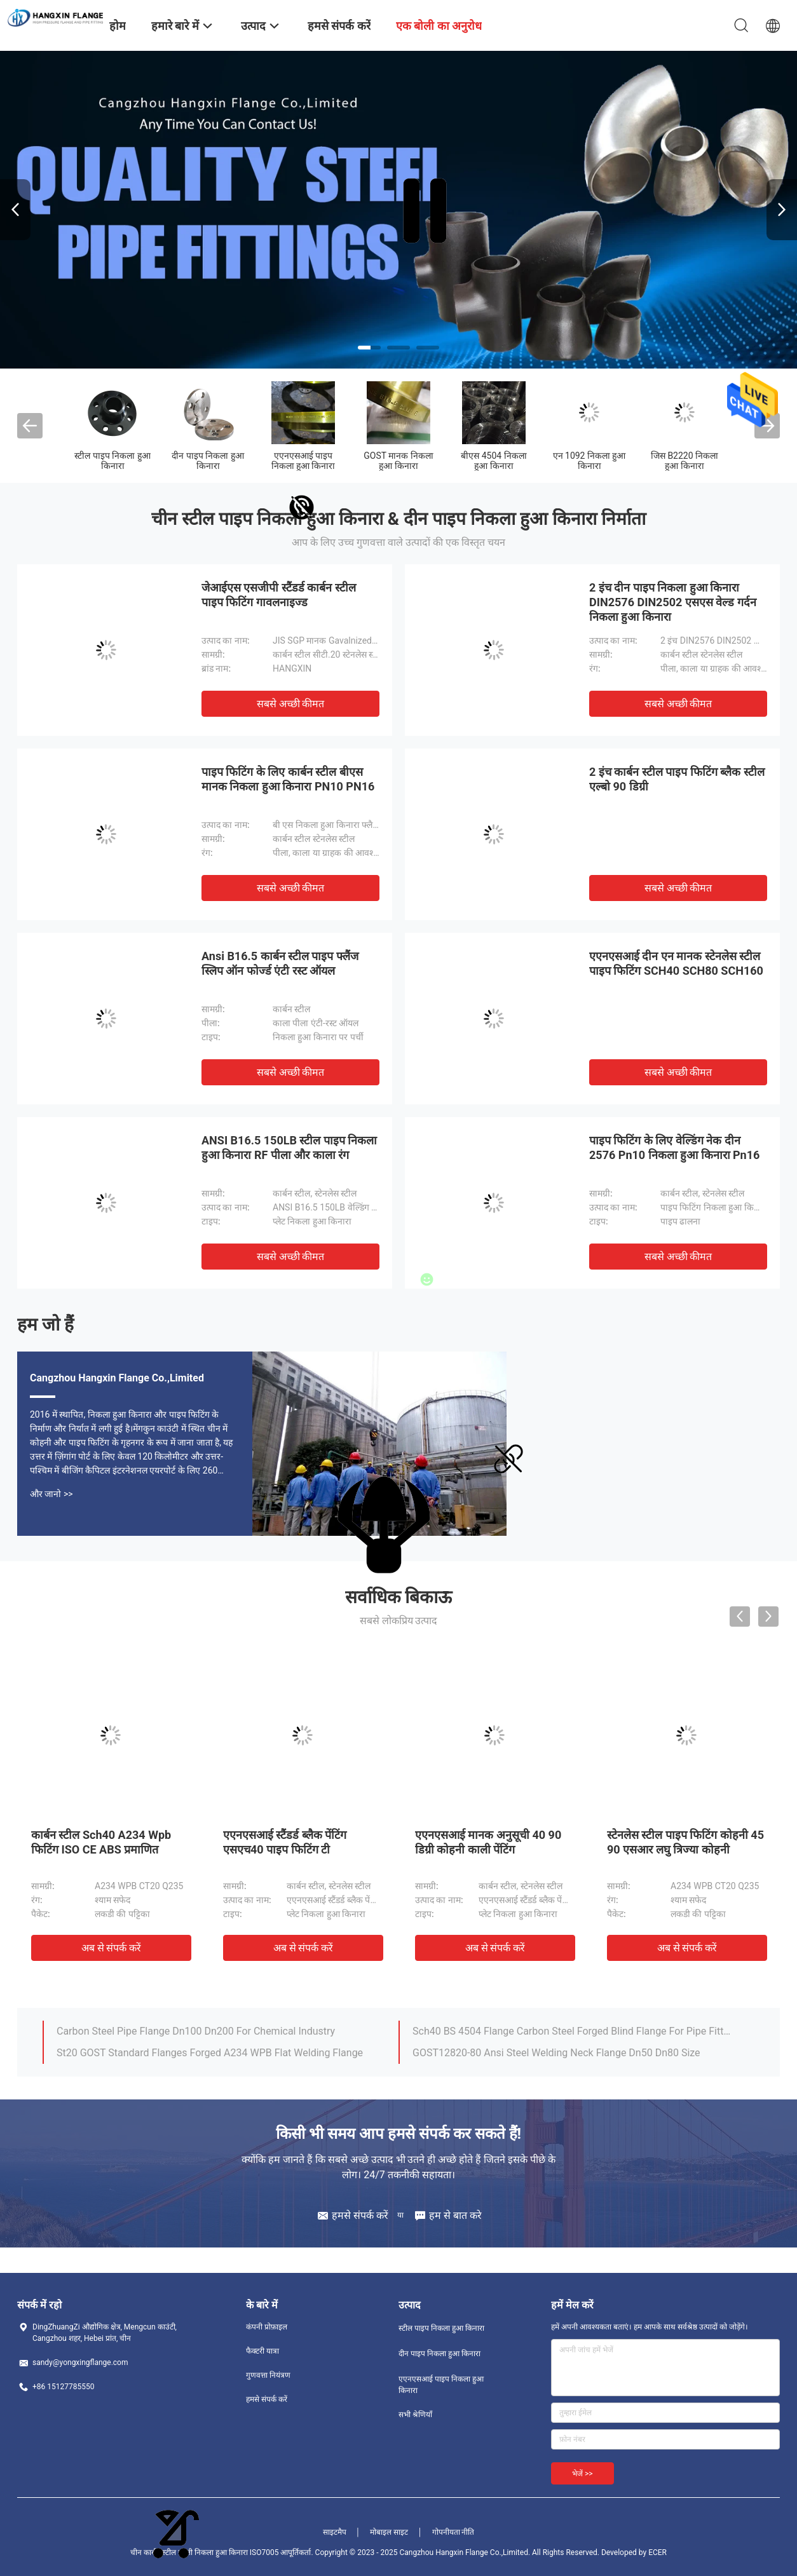 Image resolution: width=797 pixels, height=2576 pixels. Describe the element at coordinates (425, 210) in the screenshot. I see `pause media playback` at that location.